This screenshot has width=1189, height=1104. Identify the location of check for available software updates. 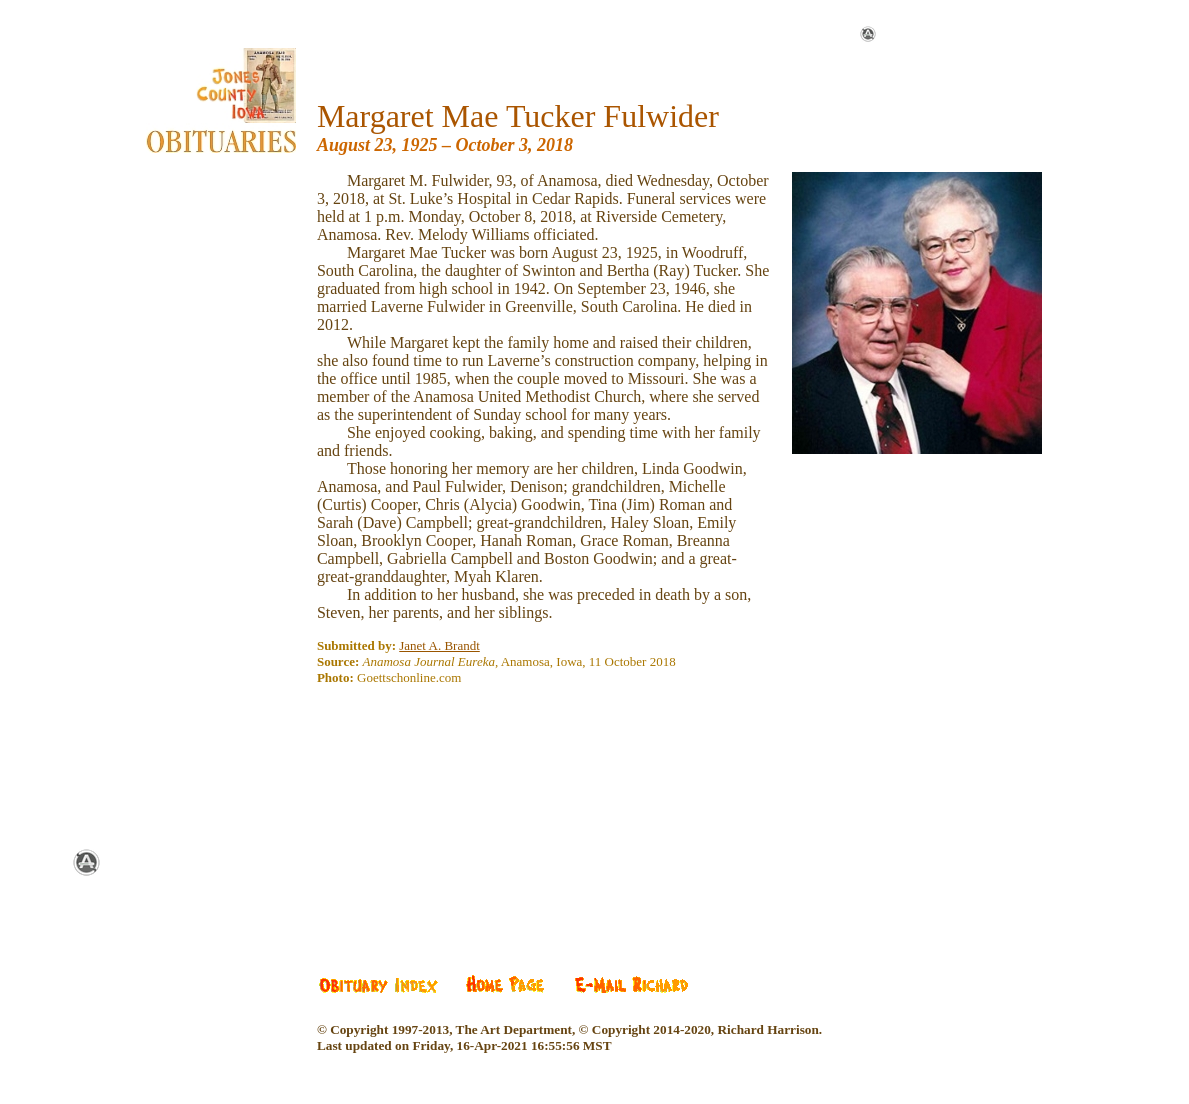
(868, 34).